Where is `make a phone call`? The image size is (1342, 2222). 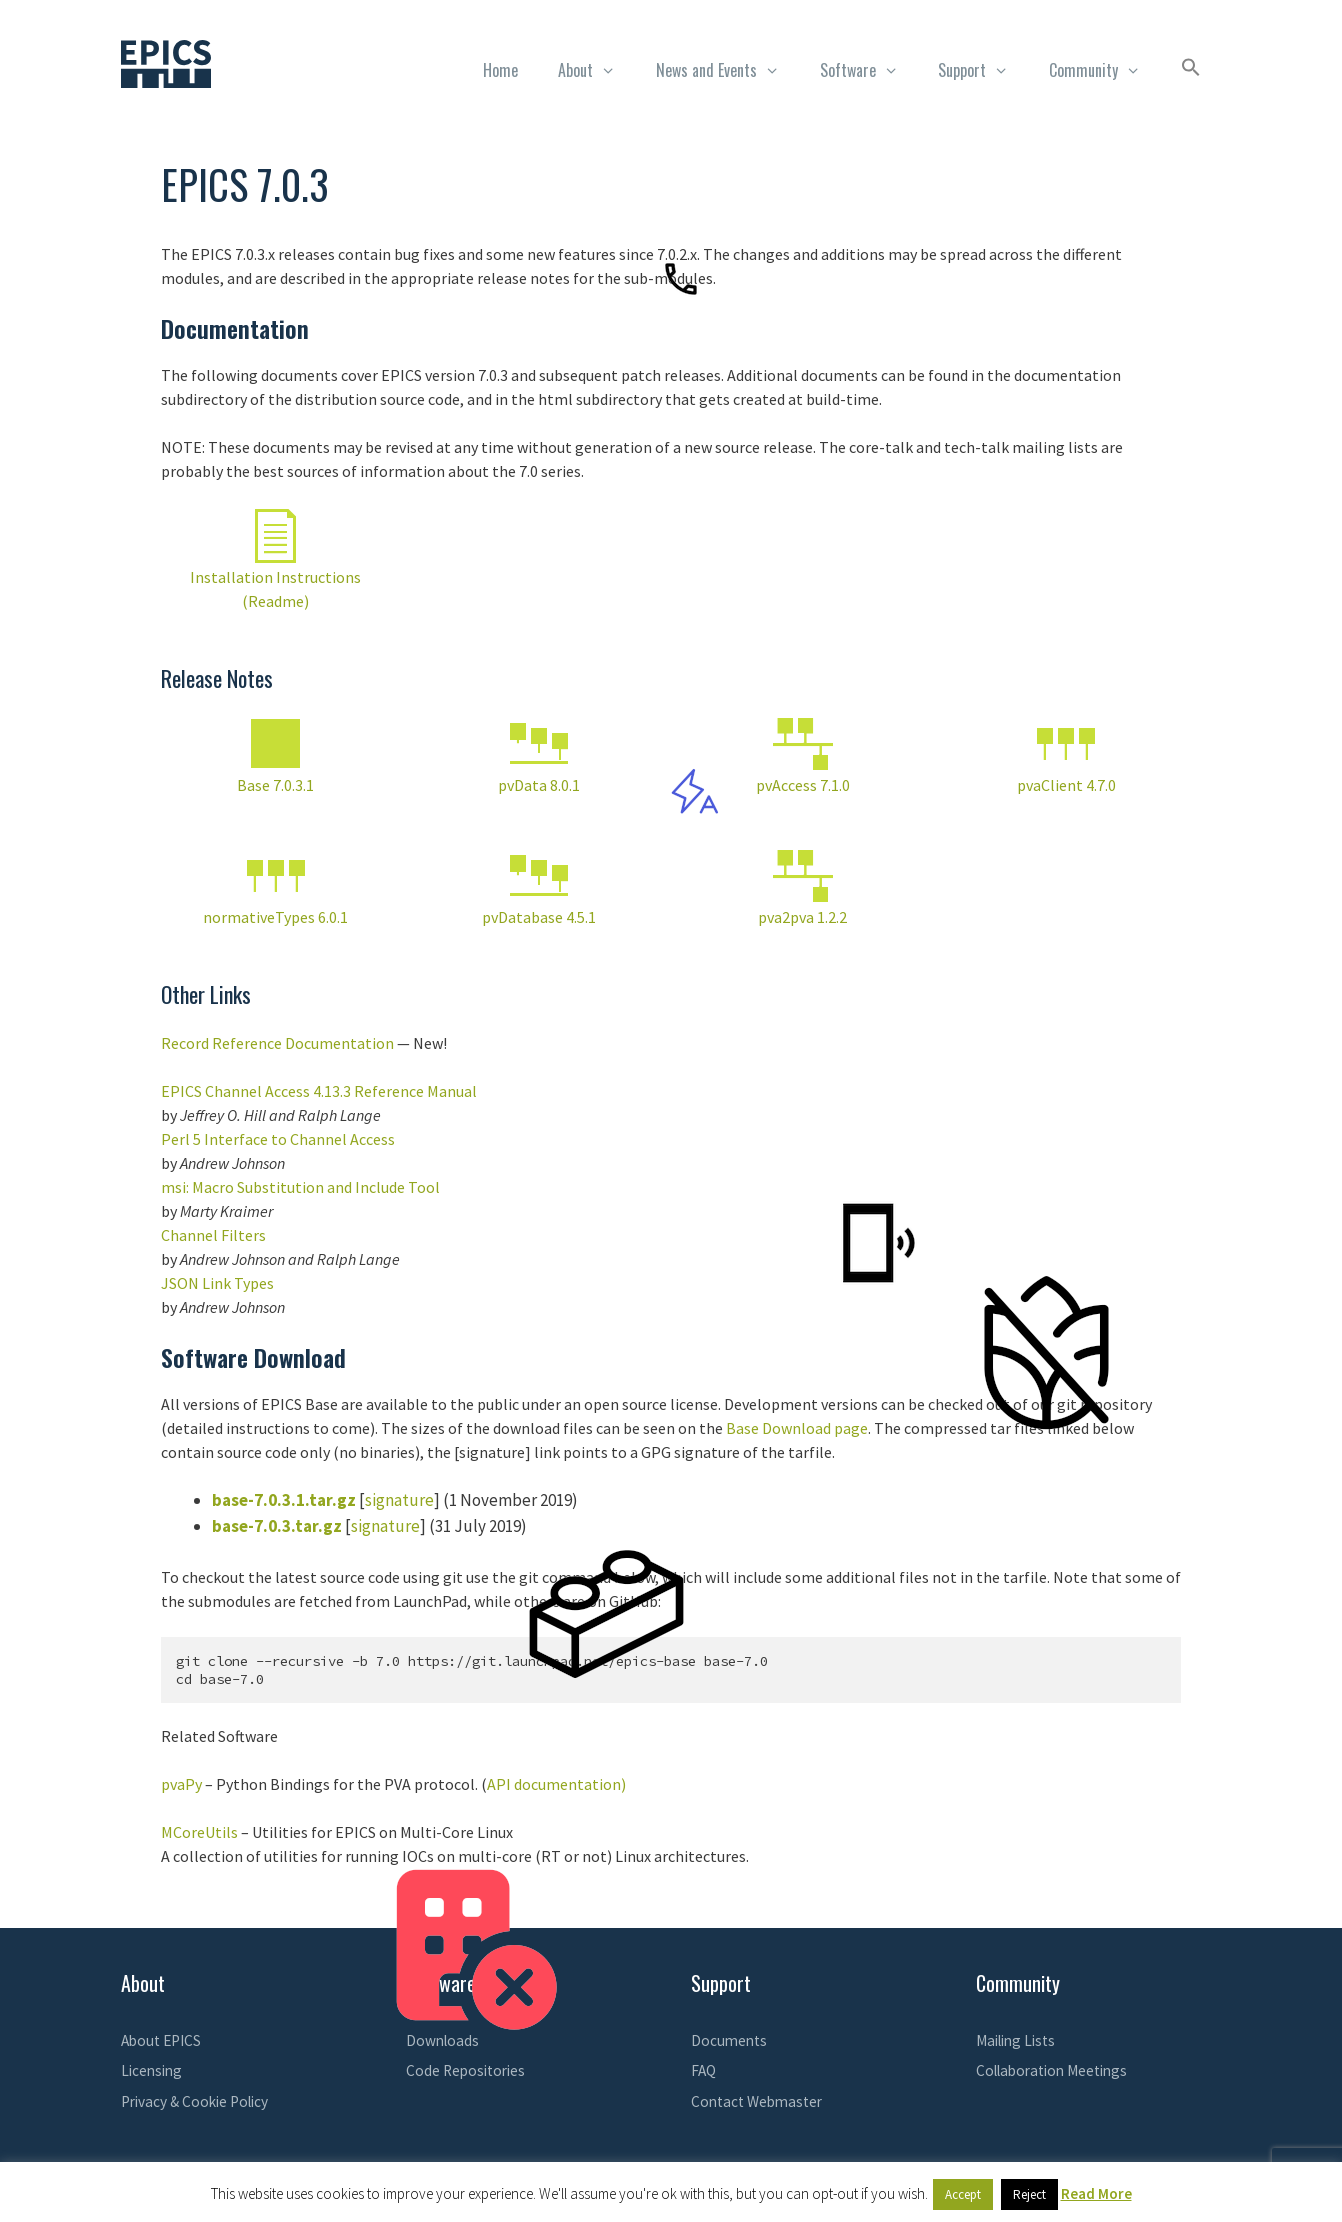 make a phone call is located at coordinates (681, 279).